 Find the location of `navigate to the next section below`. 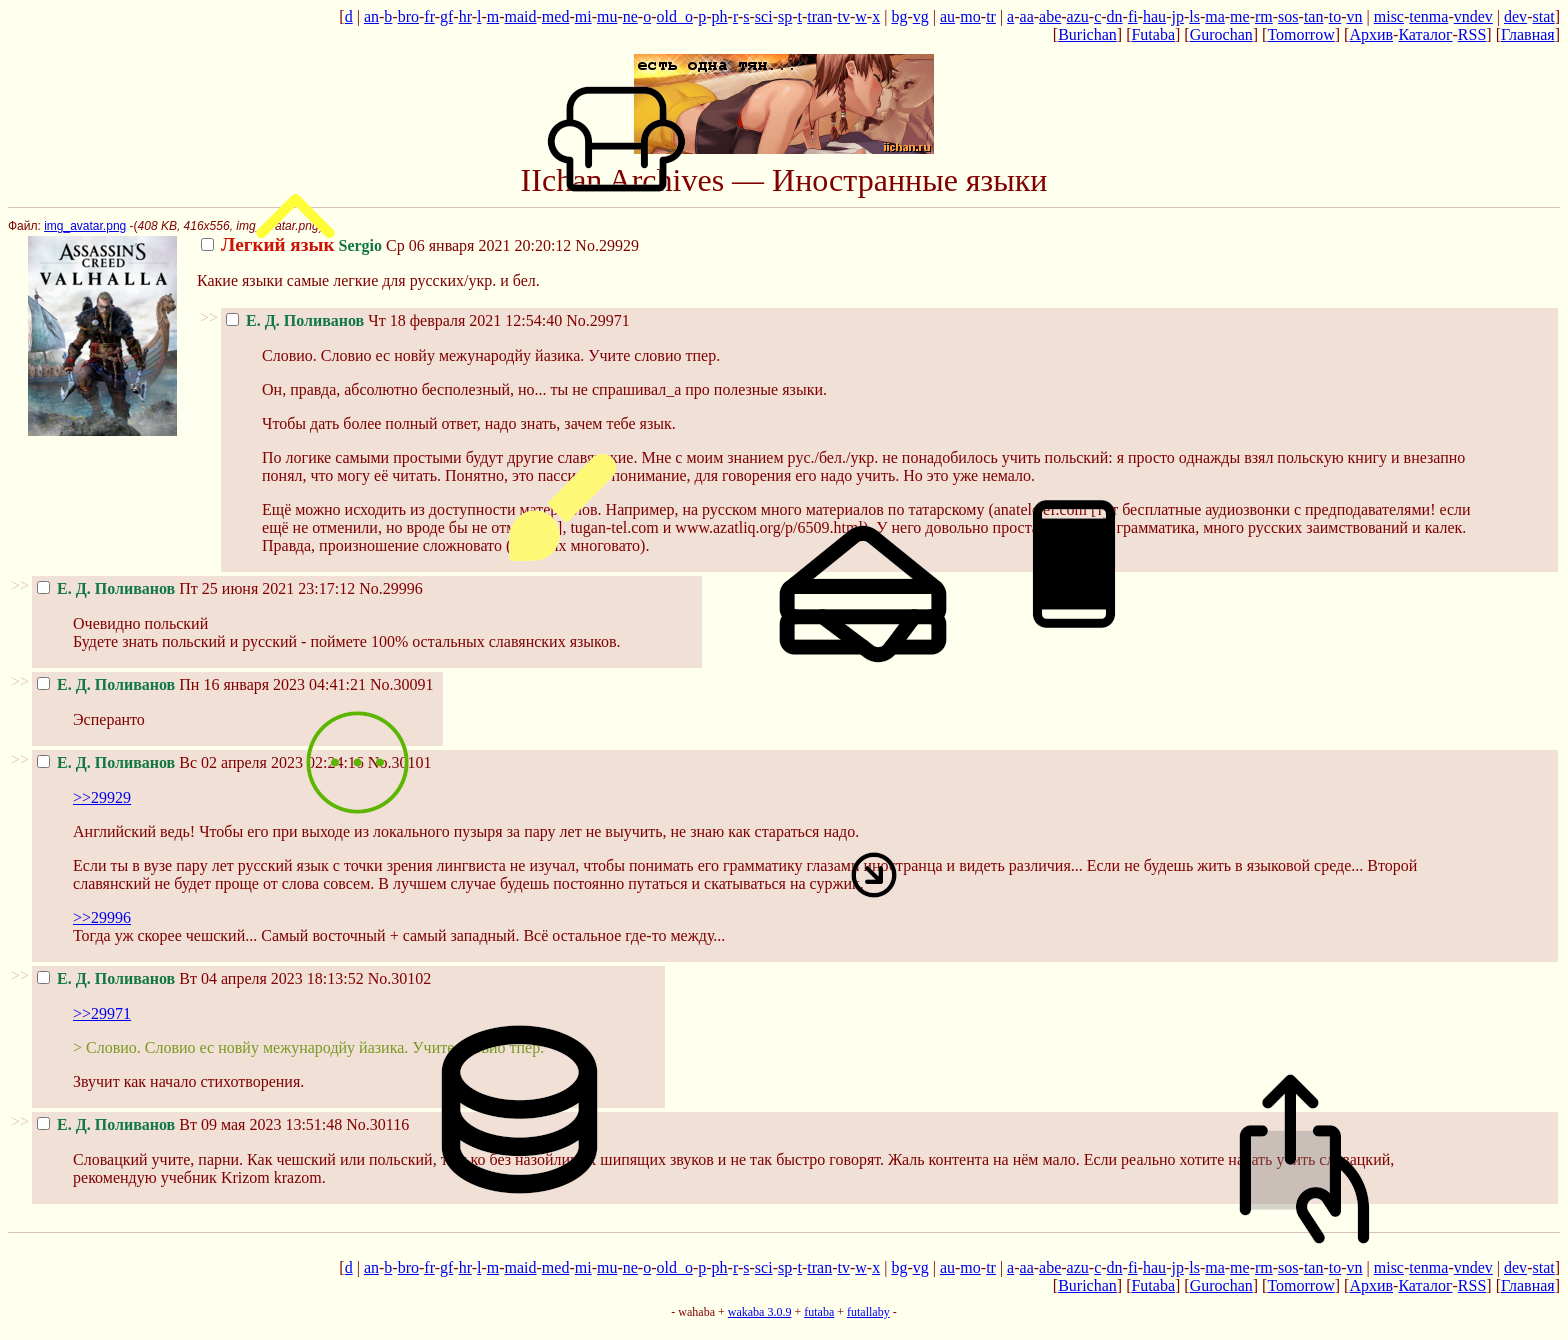

navigate to the next section below is located at coordinates (874, 875).